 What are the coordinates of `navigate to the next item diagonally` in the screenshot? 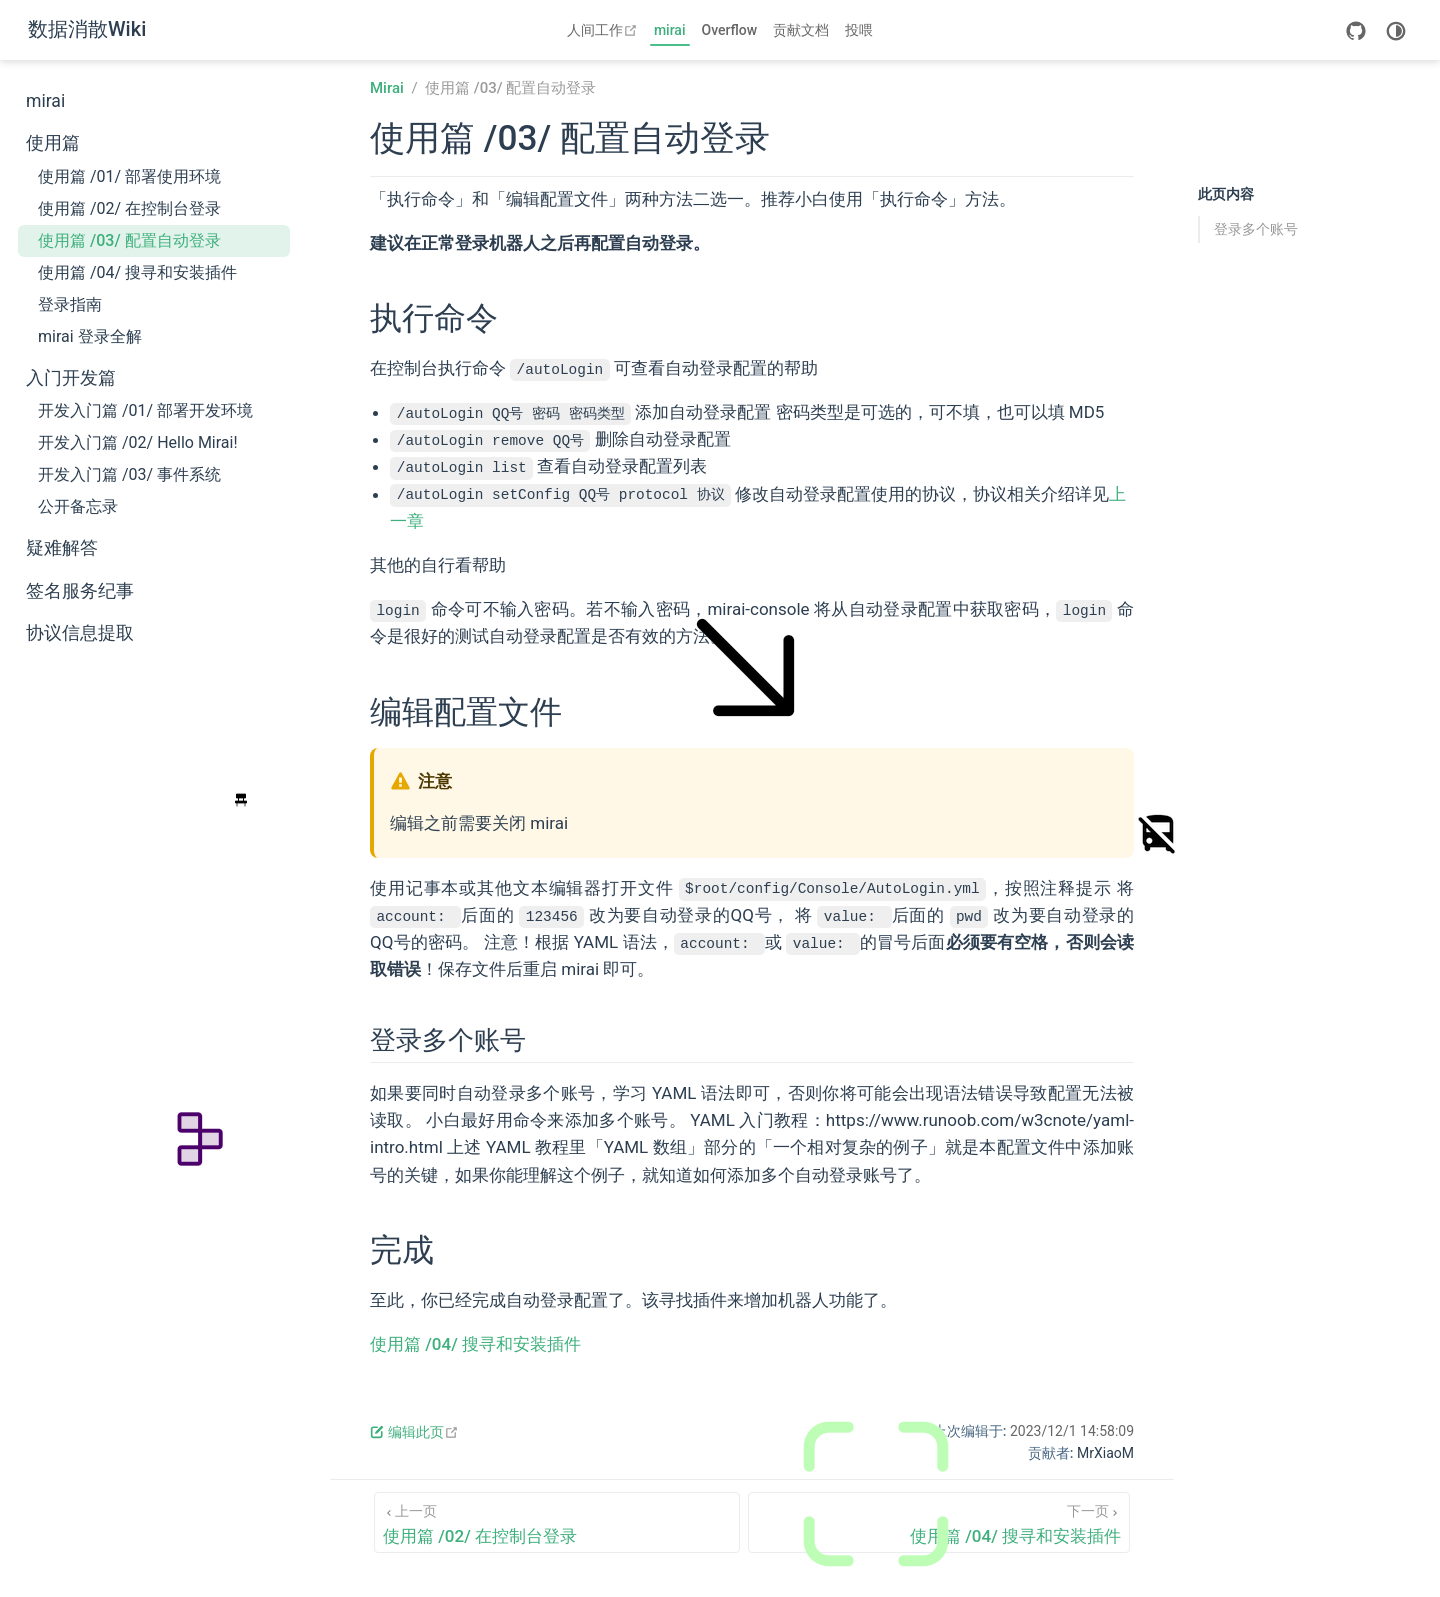 It's located at (745, 667).